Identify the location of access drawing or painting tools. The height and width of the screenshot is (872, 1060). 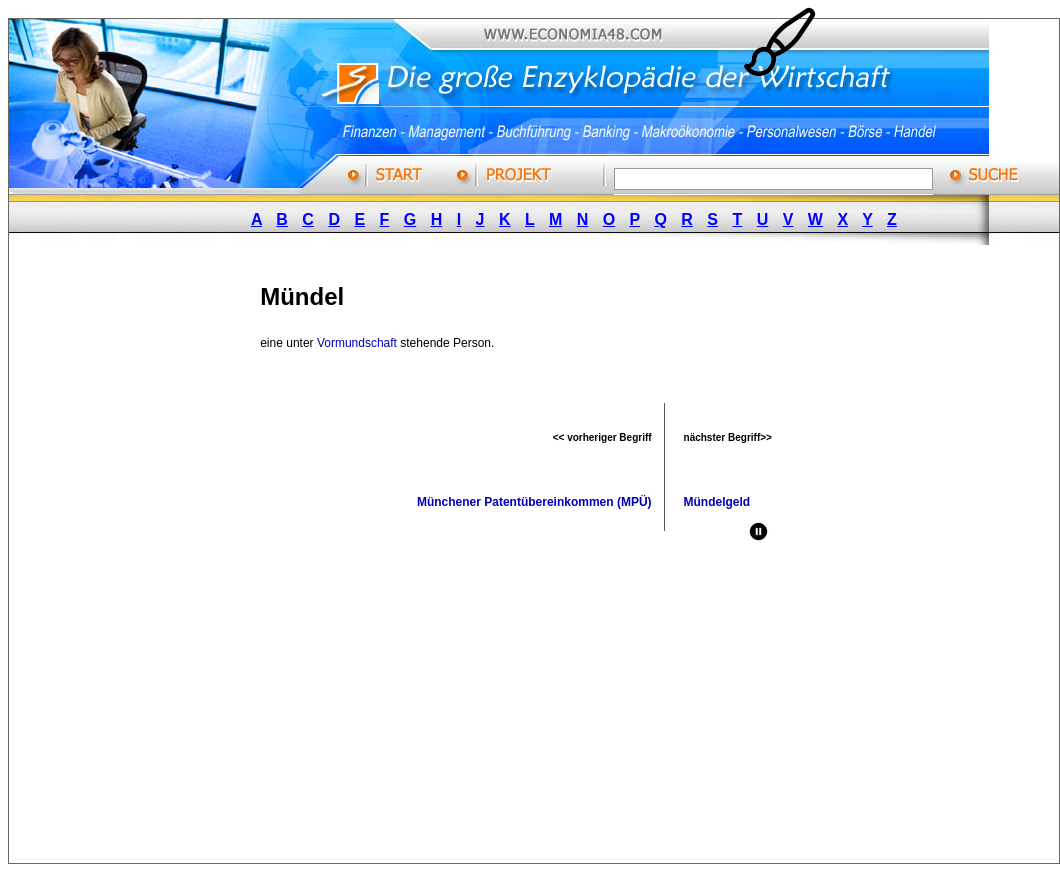
(781, 42).